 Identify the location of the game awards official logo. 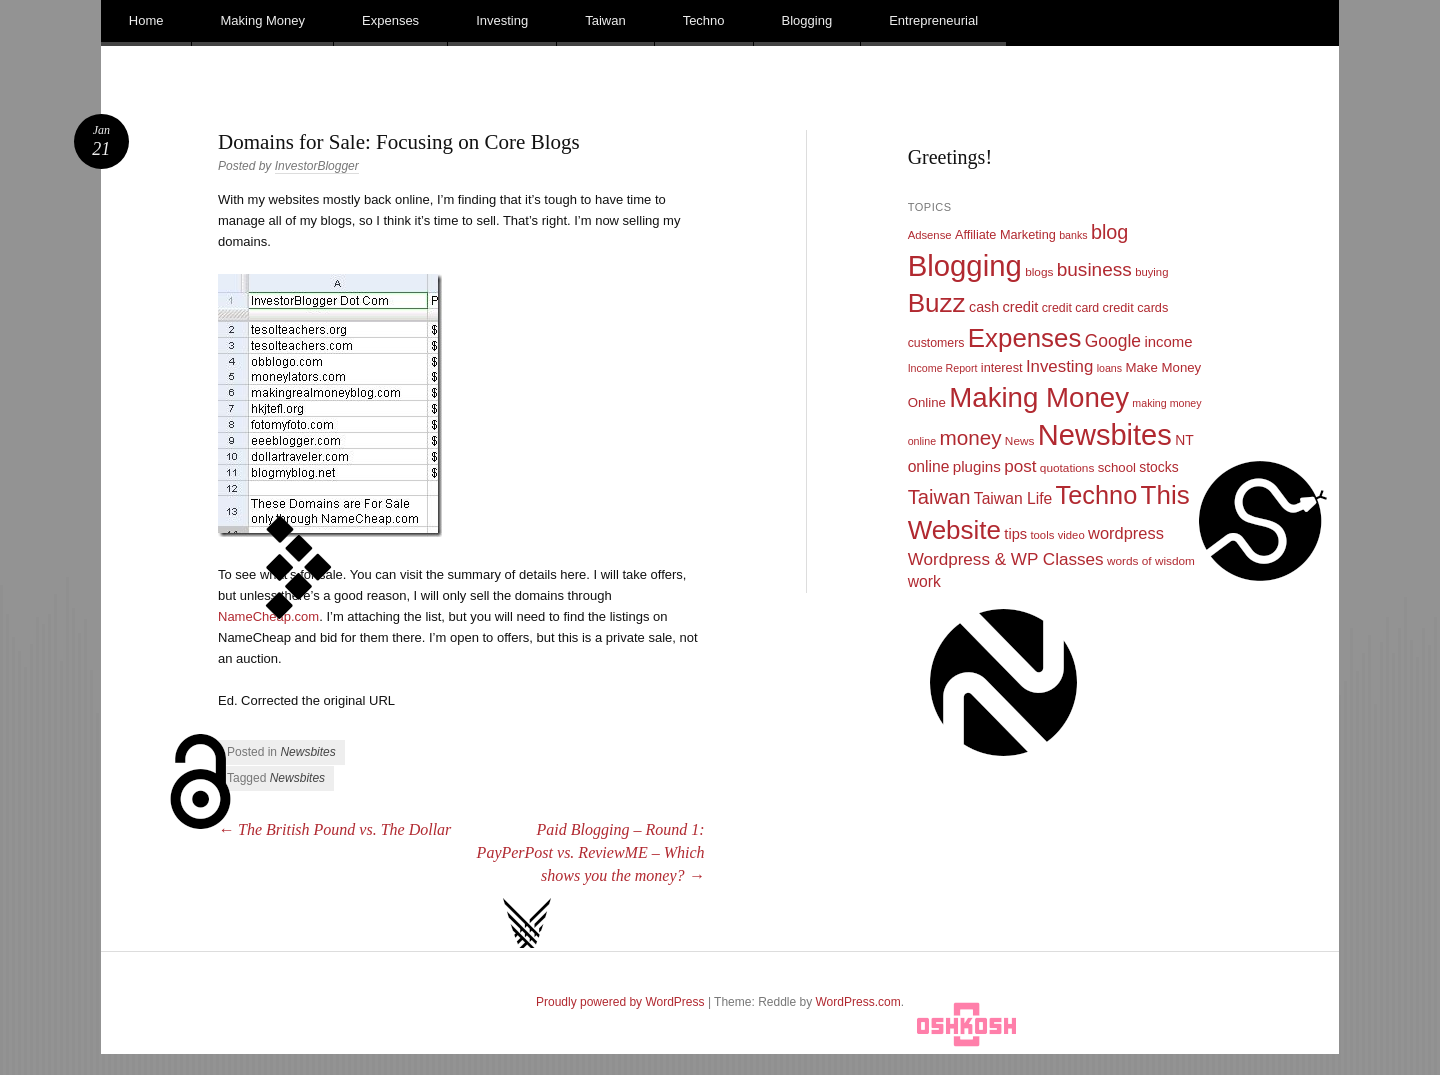
(527, 923).